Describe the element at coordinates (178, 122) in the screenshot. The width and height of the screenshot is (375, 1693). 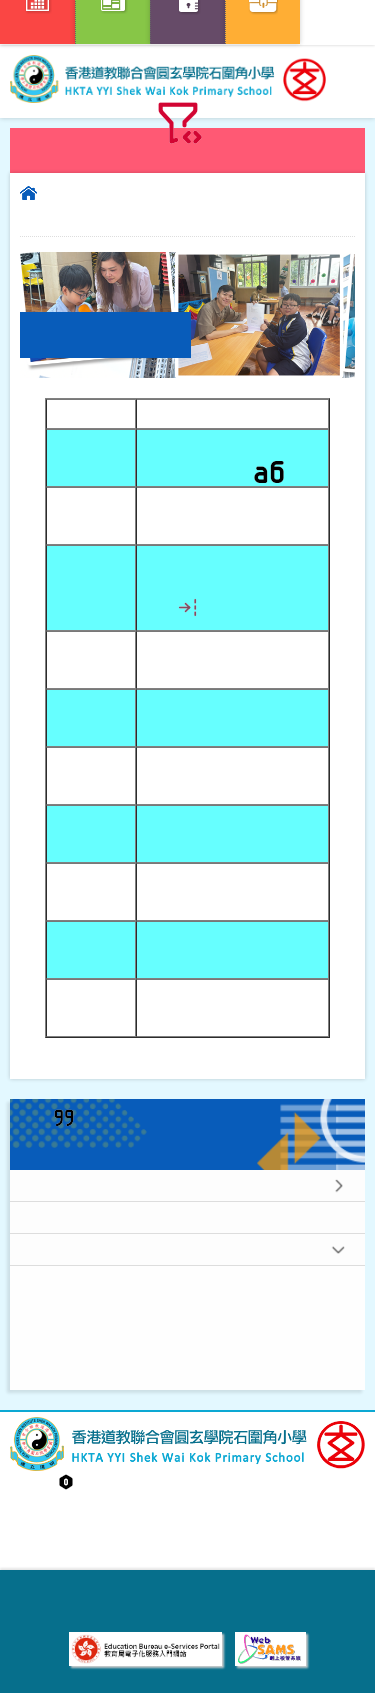
I see `filter results using code or custom query` at that location.